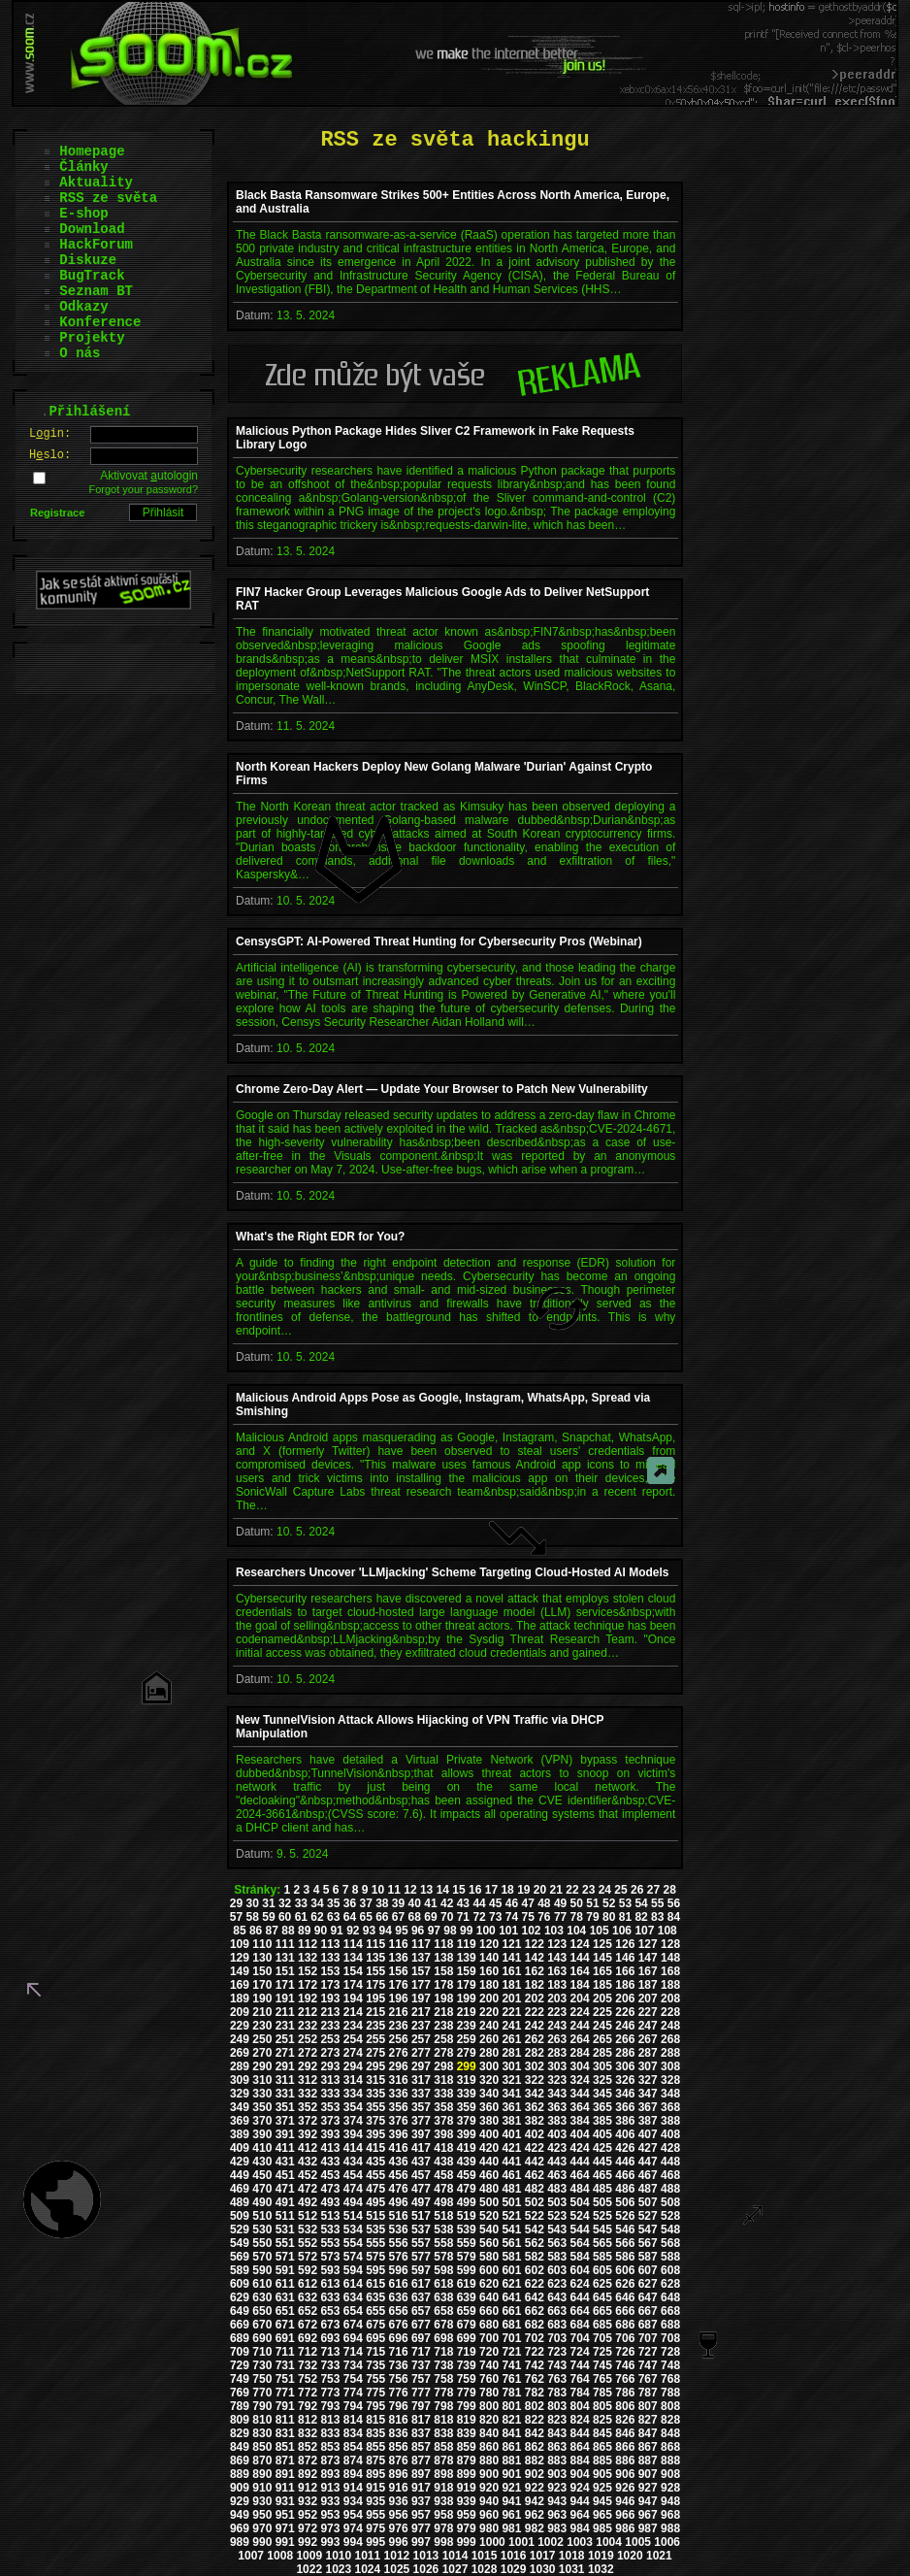 The height and width of the screenshot is (2576, 910). Describe the element at coordinates (34, 1990) in the screenshot. I see `navigate back to previous screen` at that location.